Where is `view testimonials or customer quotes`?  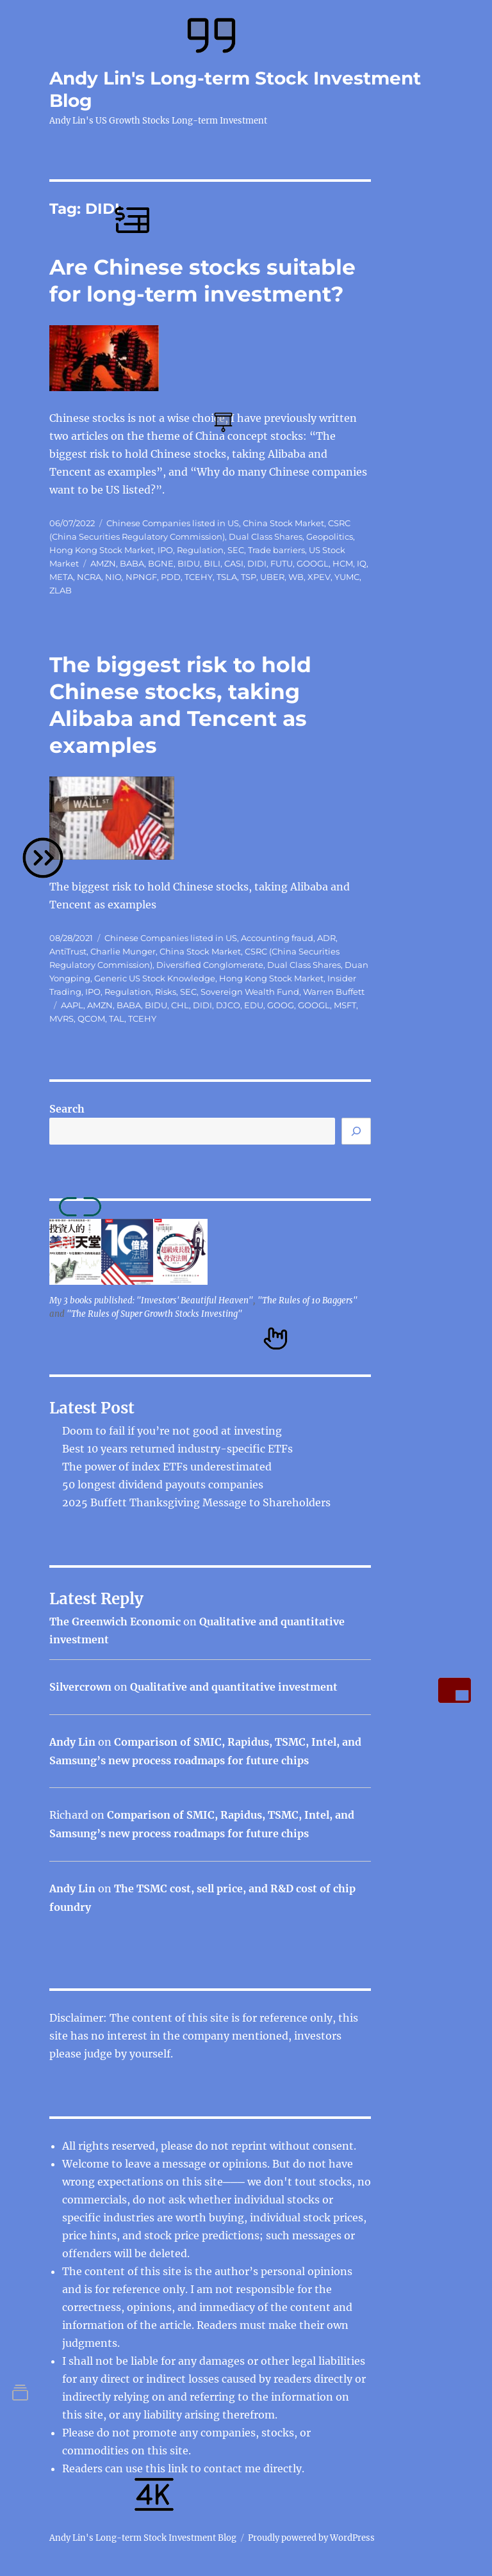 view testimonials or customer quotes is located at coordinates (211, 35).